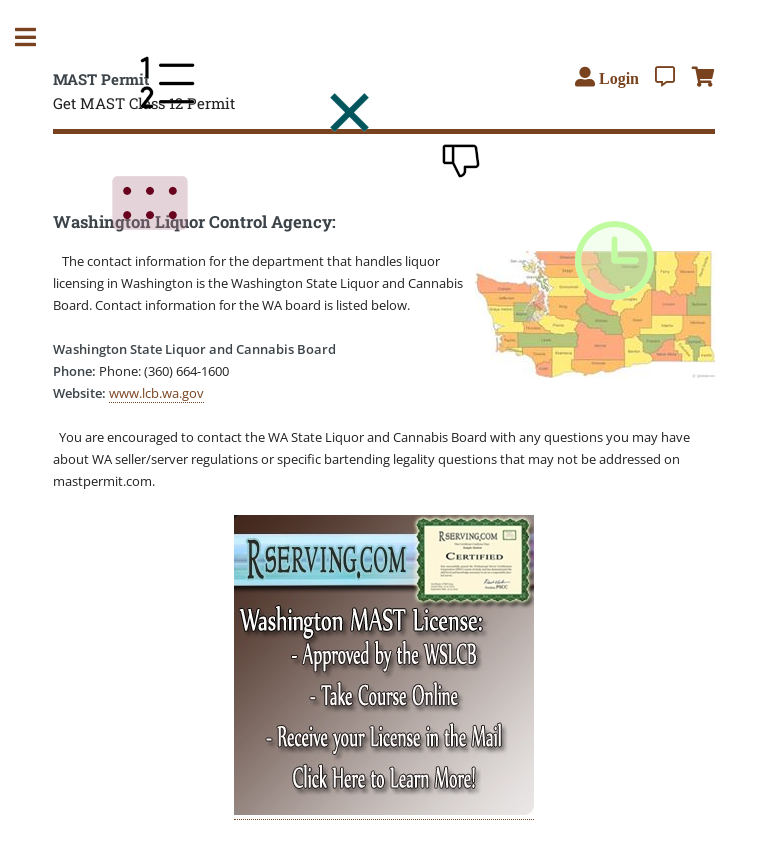 Image resolution: width=768 pixels, height=850 pixels. I want to click on dislike or downvote content, so click(461, 159).